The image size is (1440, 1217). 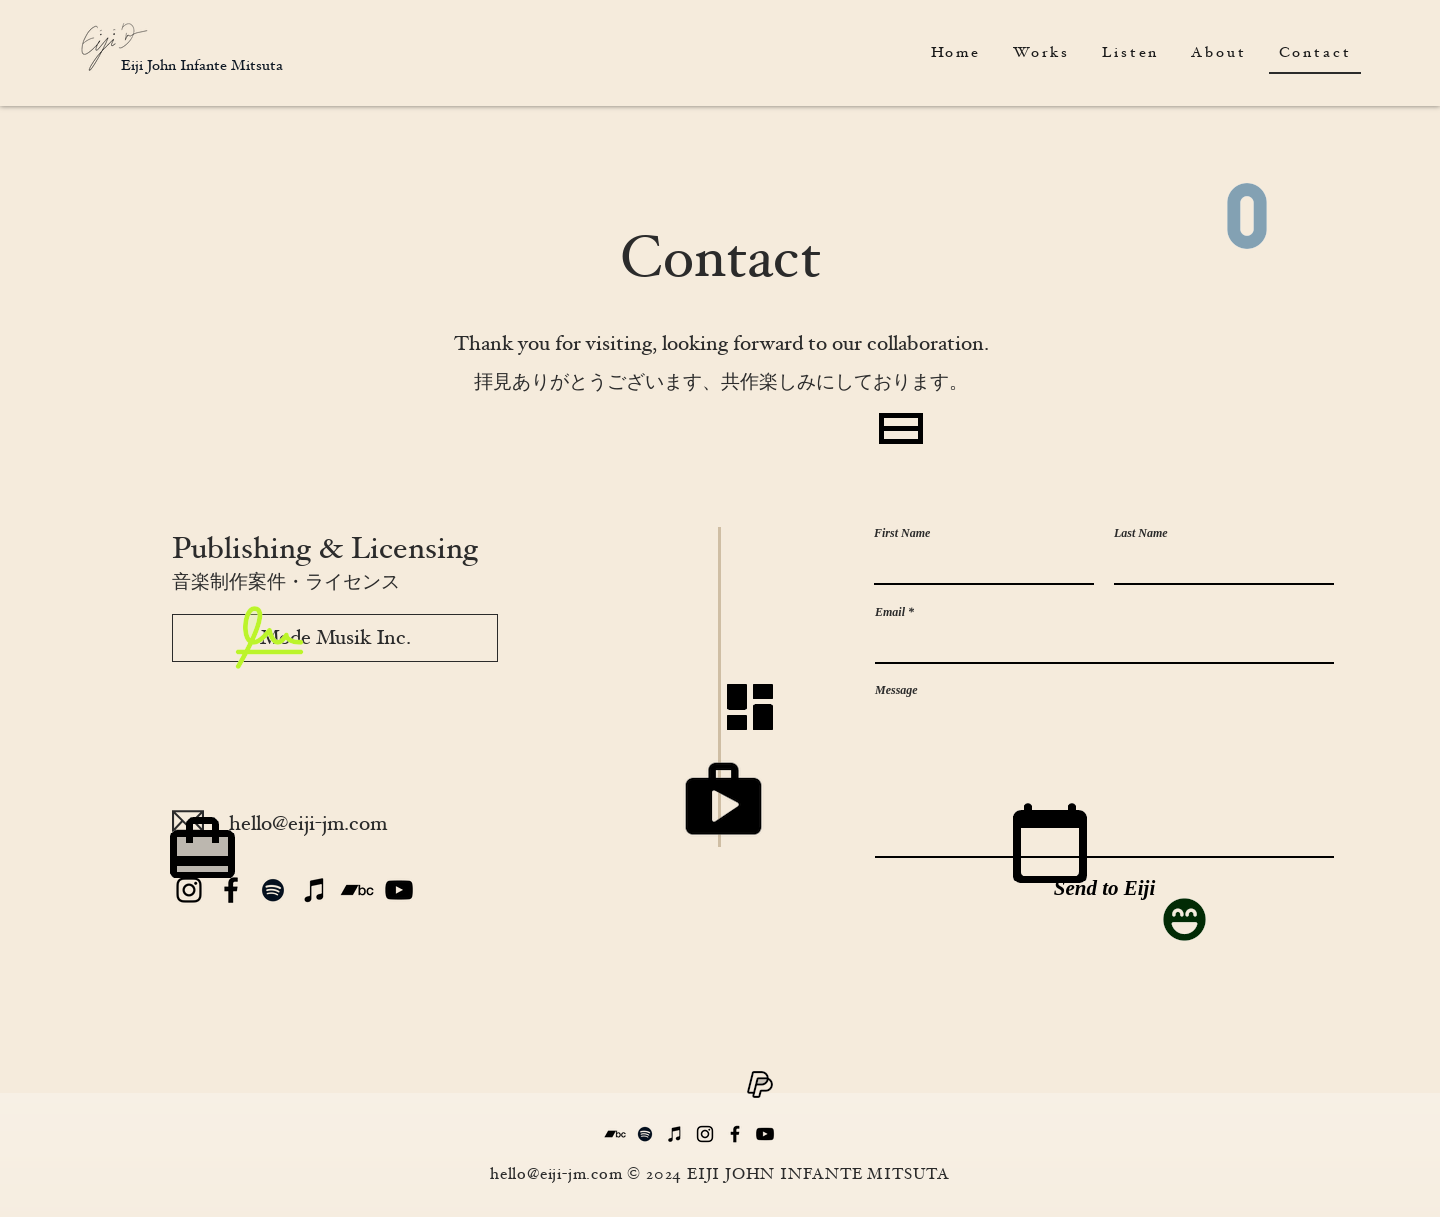 What do you see at coordinates (899, 428) in the screenshot?
I see `switch to stream or list view` at bounding box center [899, 428].